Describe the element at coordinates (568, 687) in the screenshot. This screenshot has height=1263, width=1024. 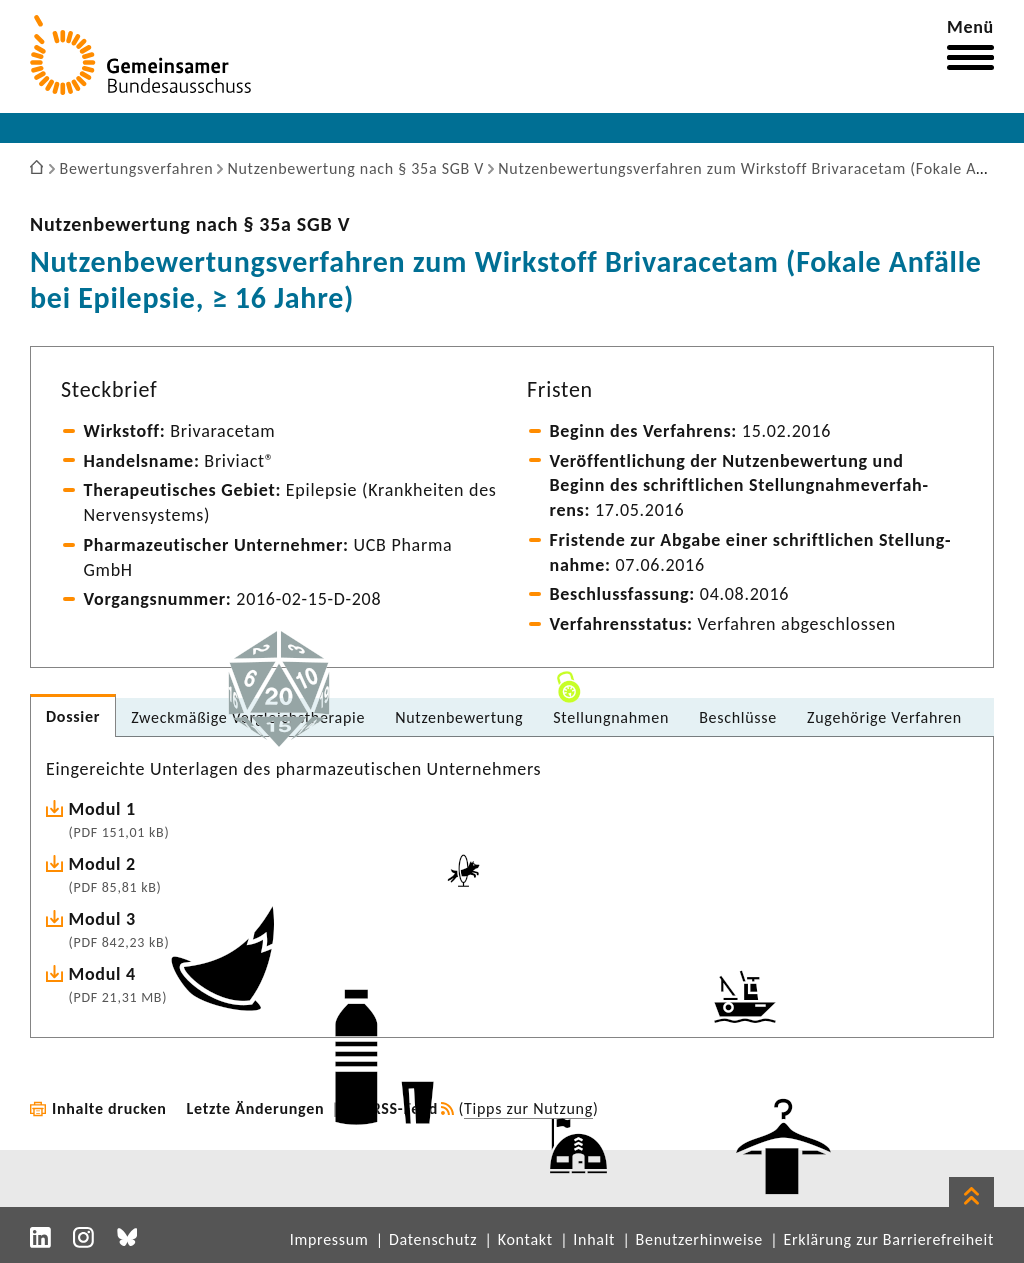
I see `access security or lock settings` at that location.